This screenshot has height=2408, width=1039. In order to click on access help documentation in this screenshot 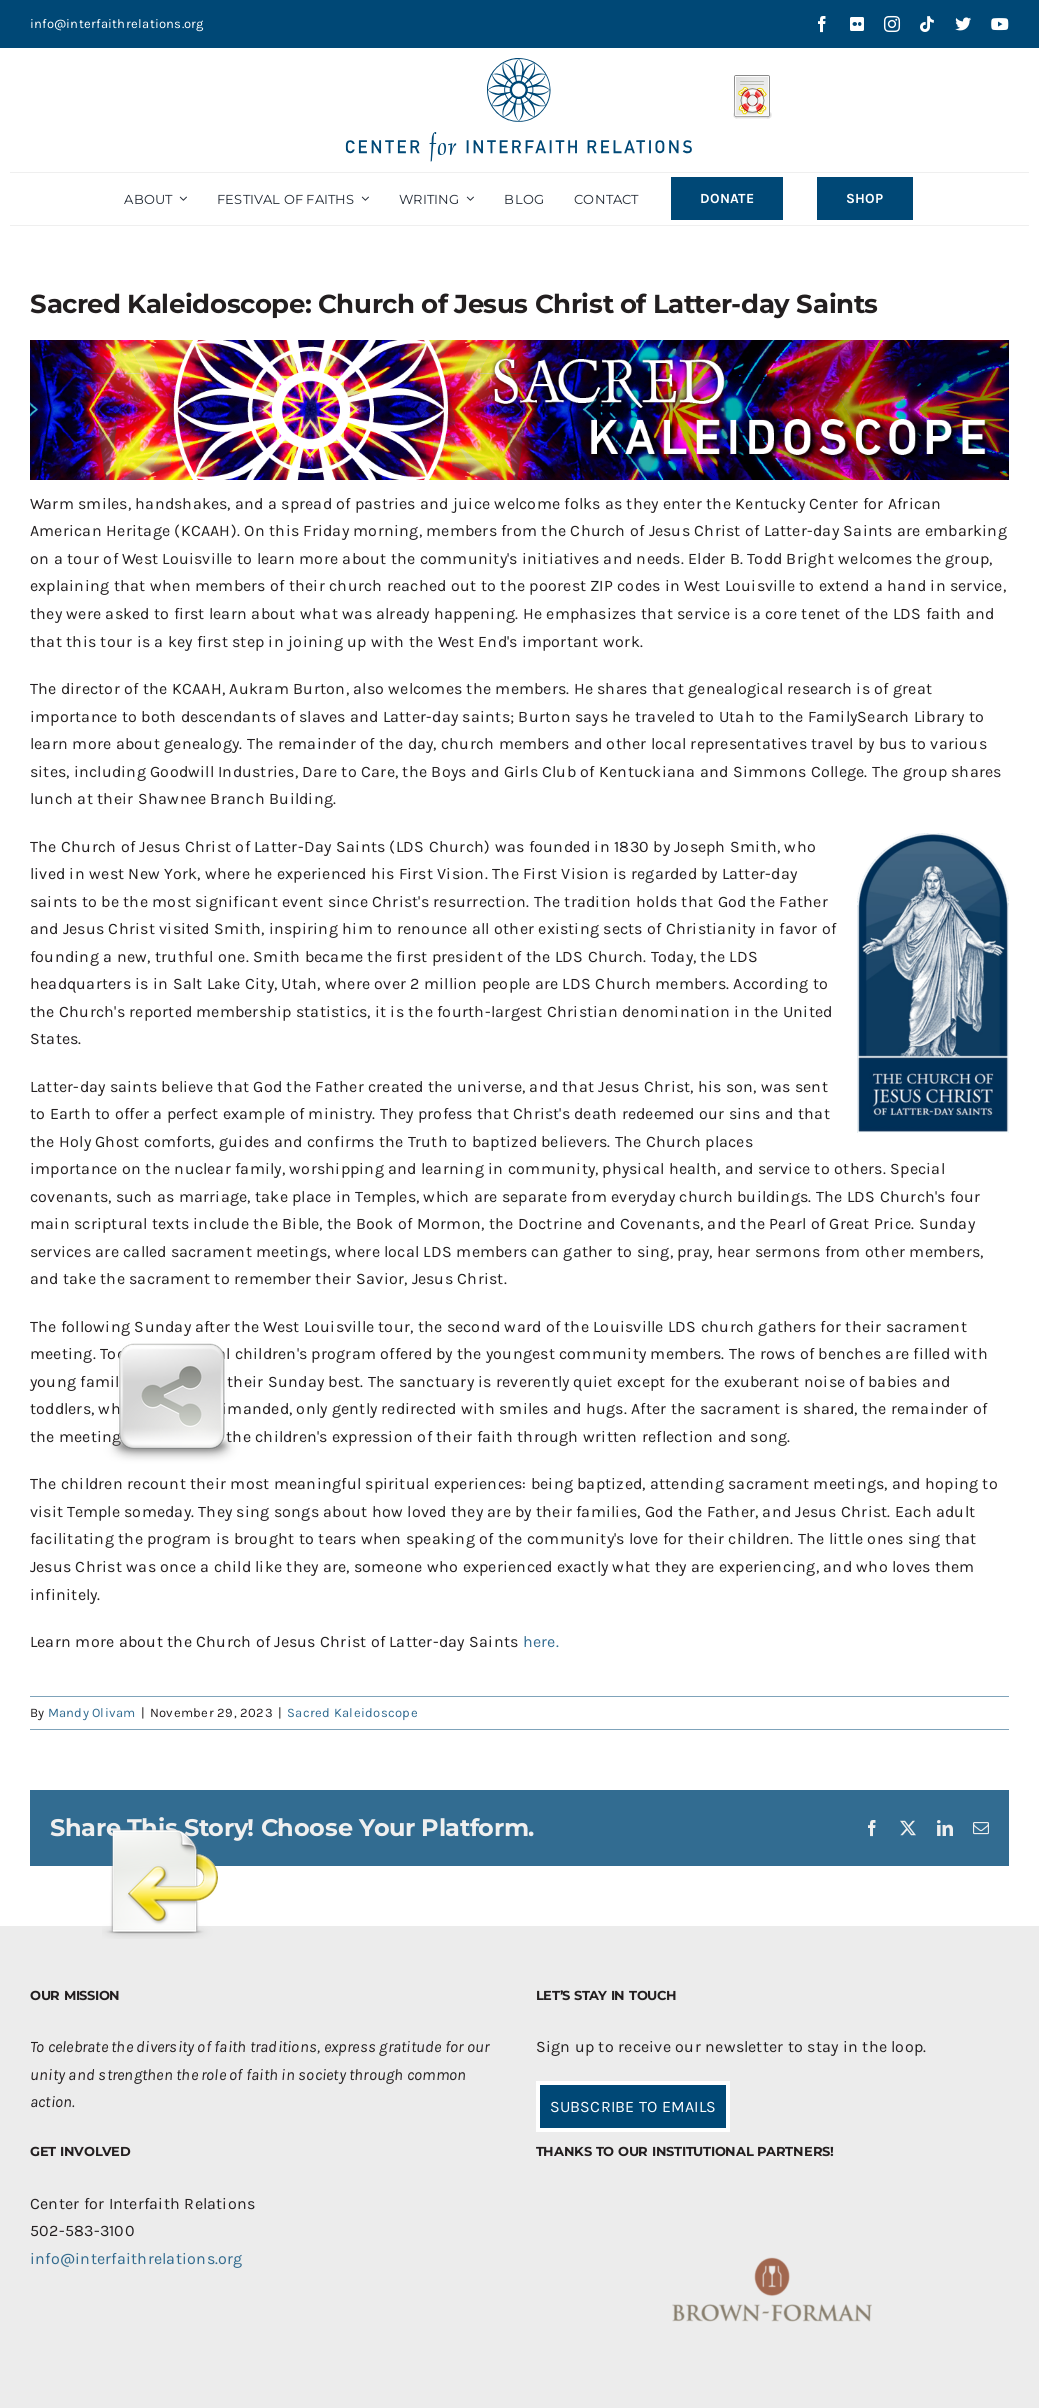, I will do `click(752, 96)`.